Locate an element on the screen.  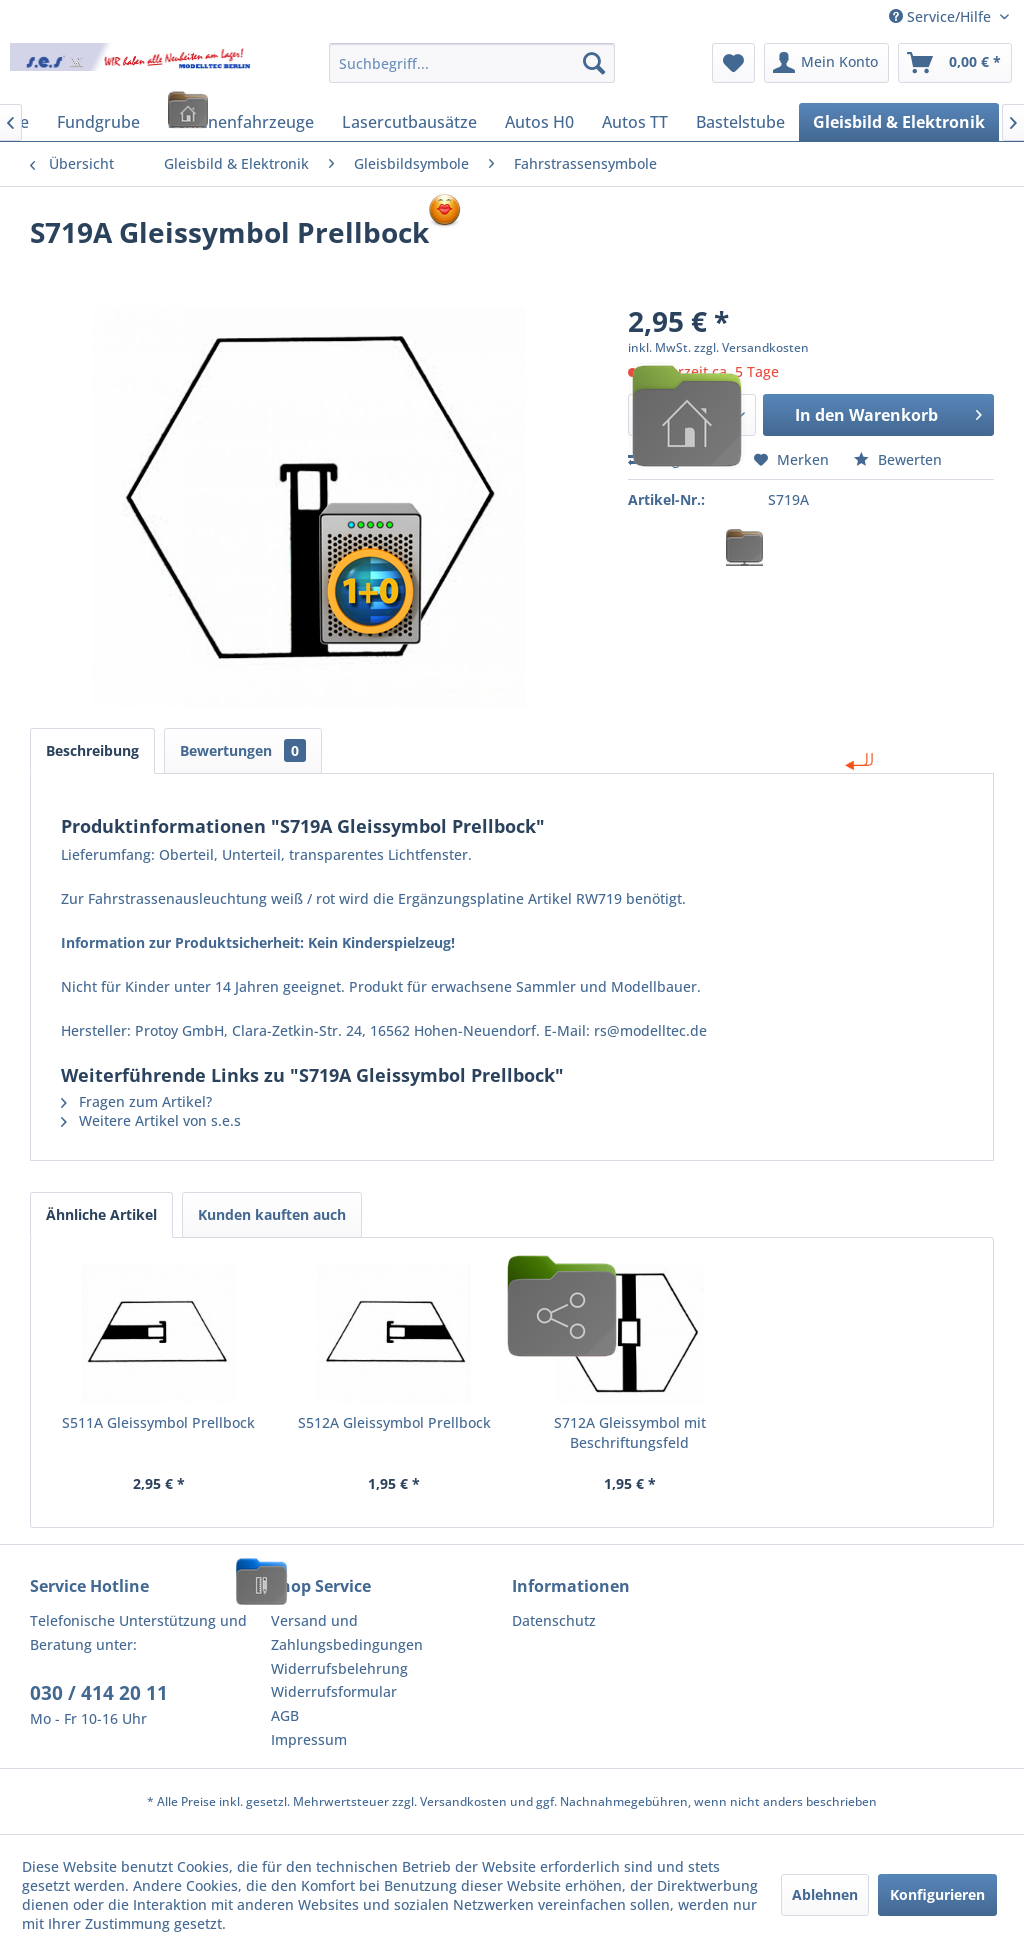
configure RAID 10 storage array settings is located at coordinates (370, 573).